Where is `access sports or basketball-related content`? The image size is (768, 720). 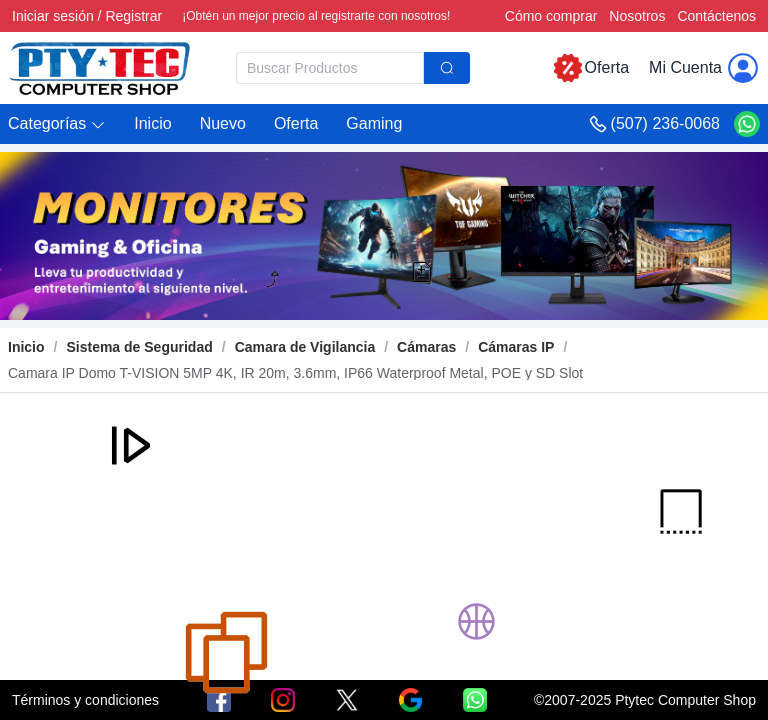 access sports or basketball-related content is located at coordinates (476, 621).